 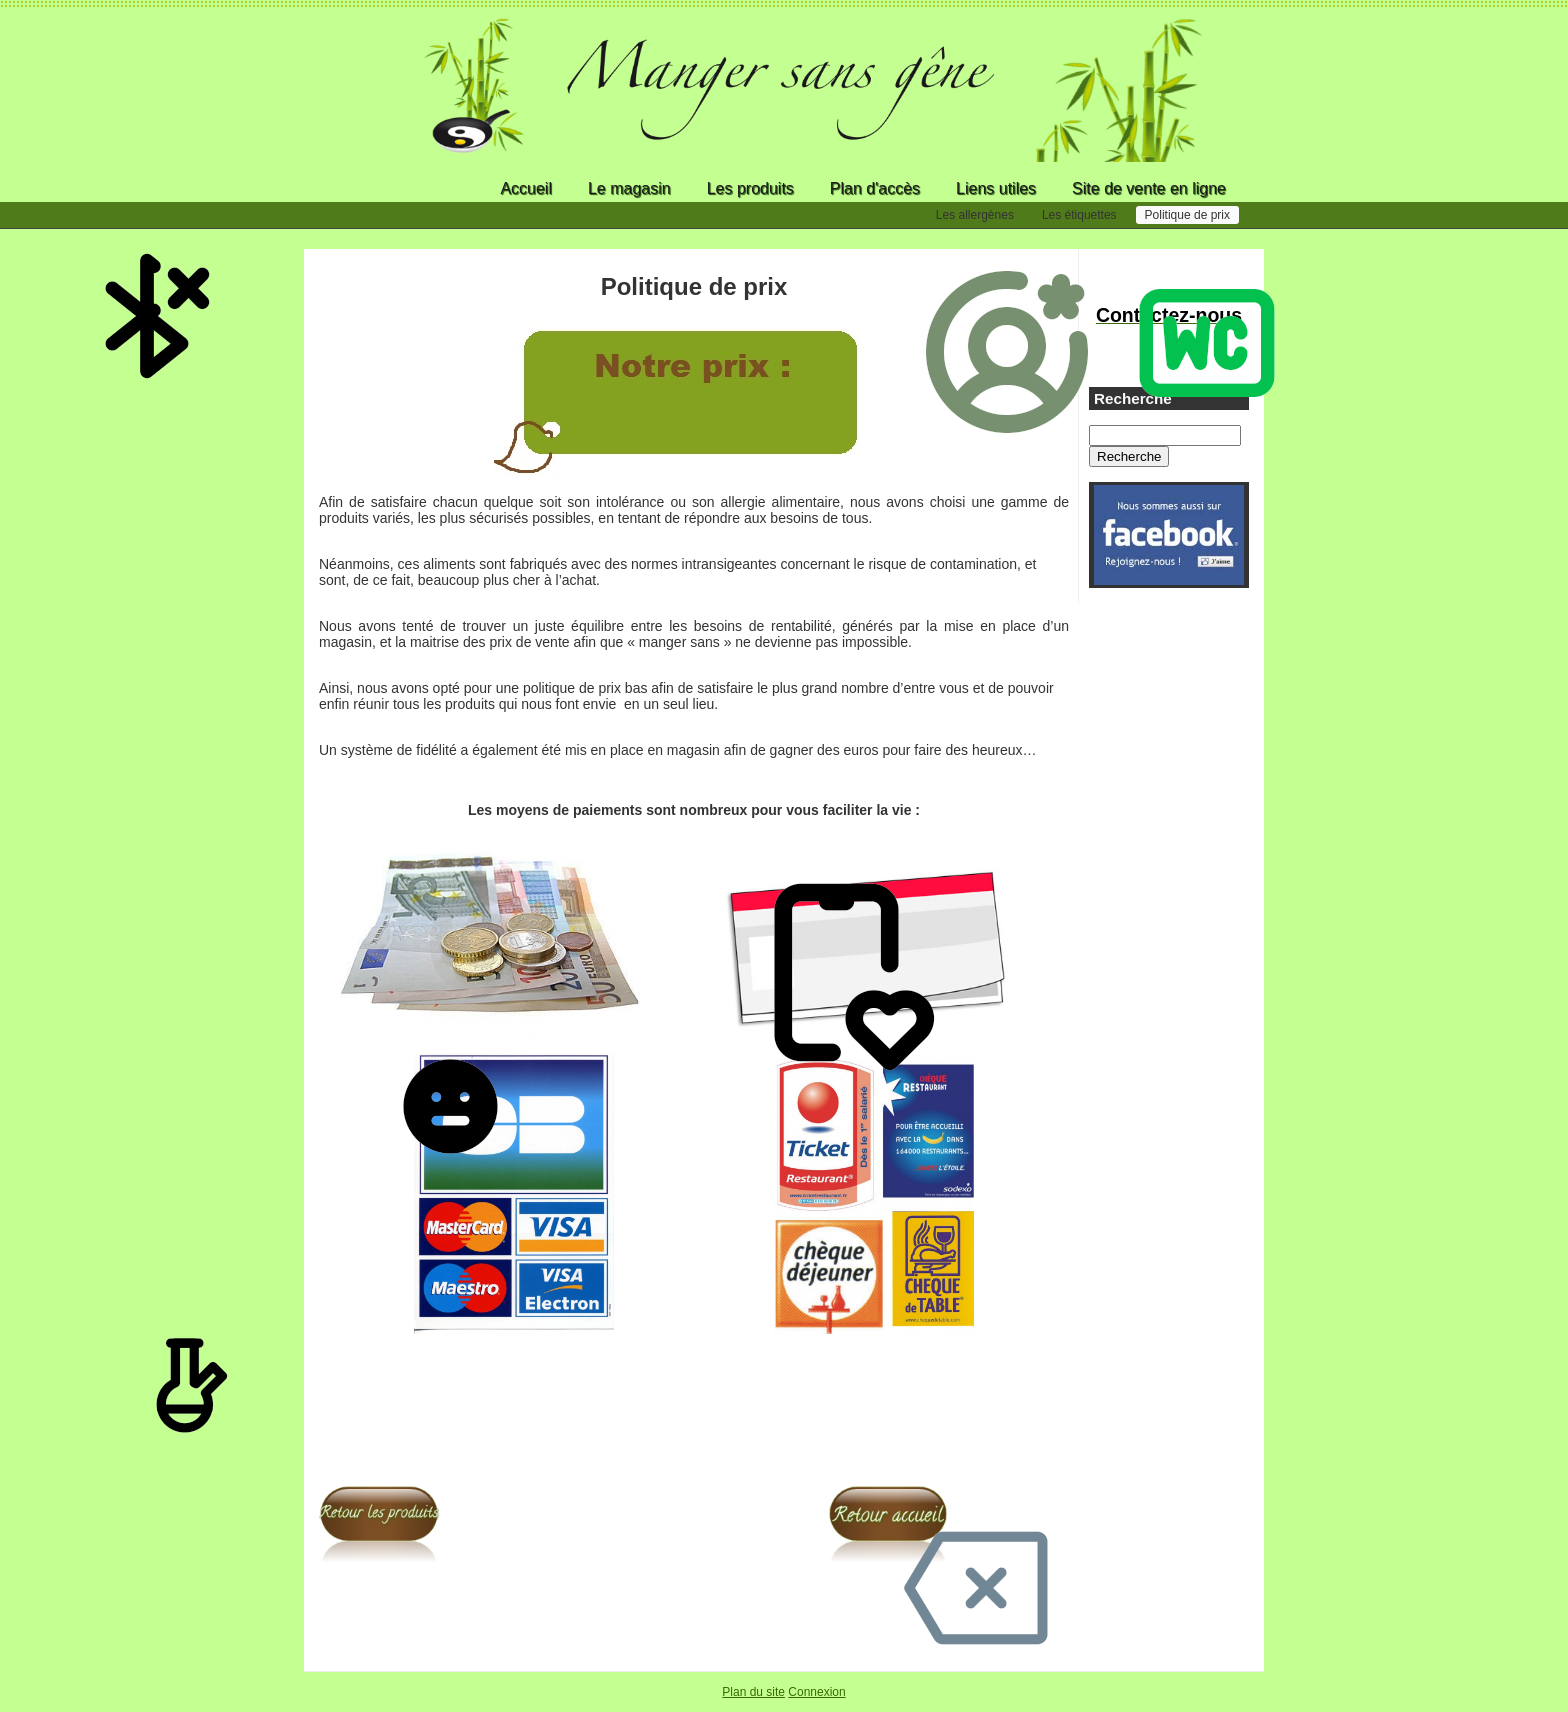 I want to click on add device to favorites, so click(x=836, y=972).